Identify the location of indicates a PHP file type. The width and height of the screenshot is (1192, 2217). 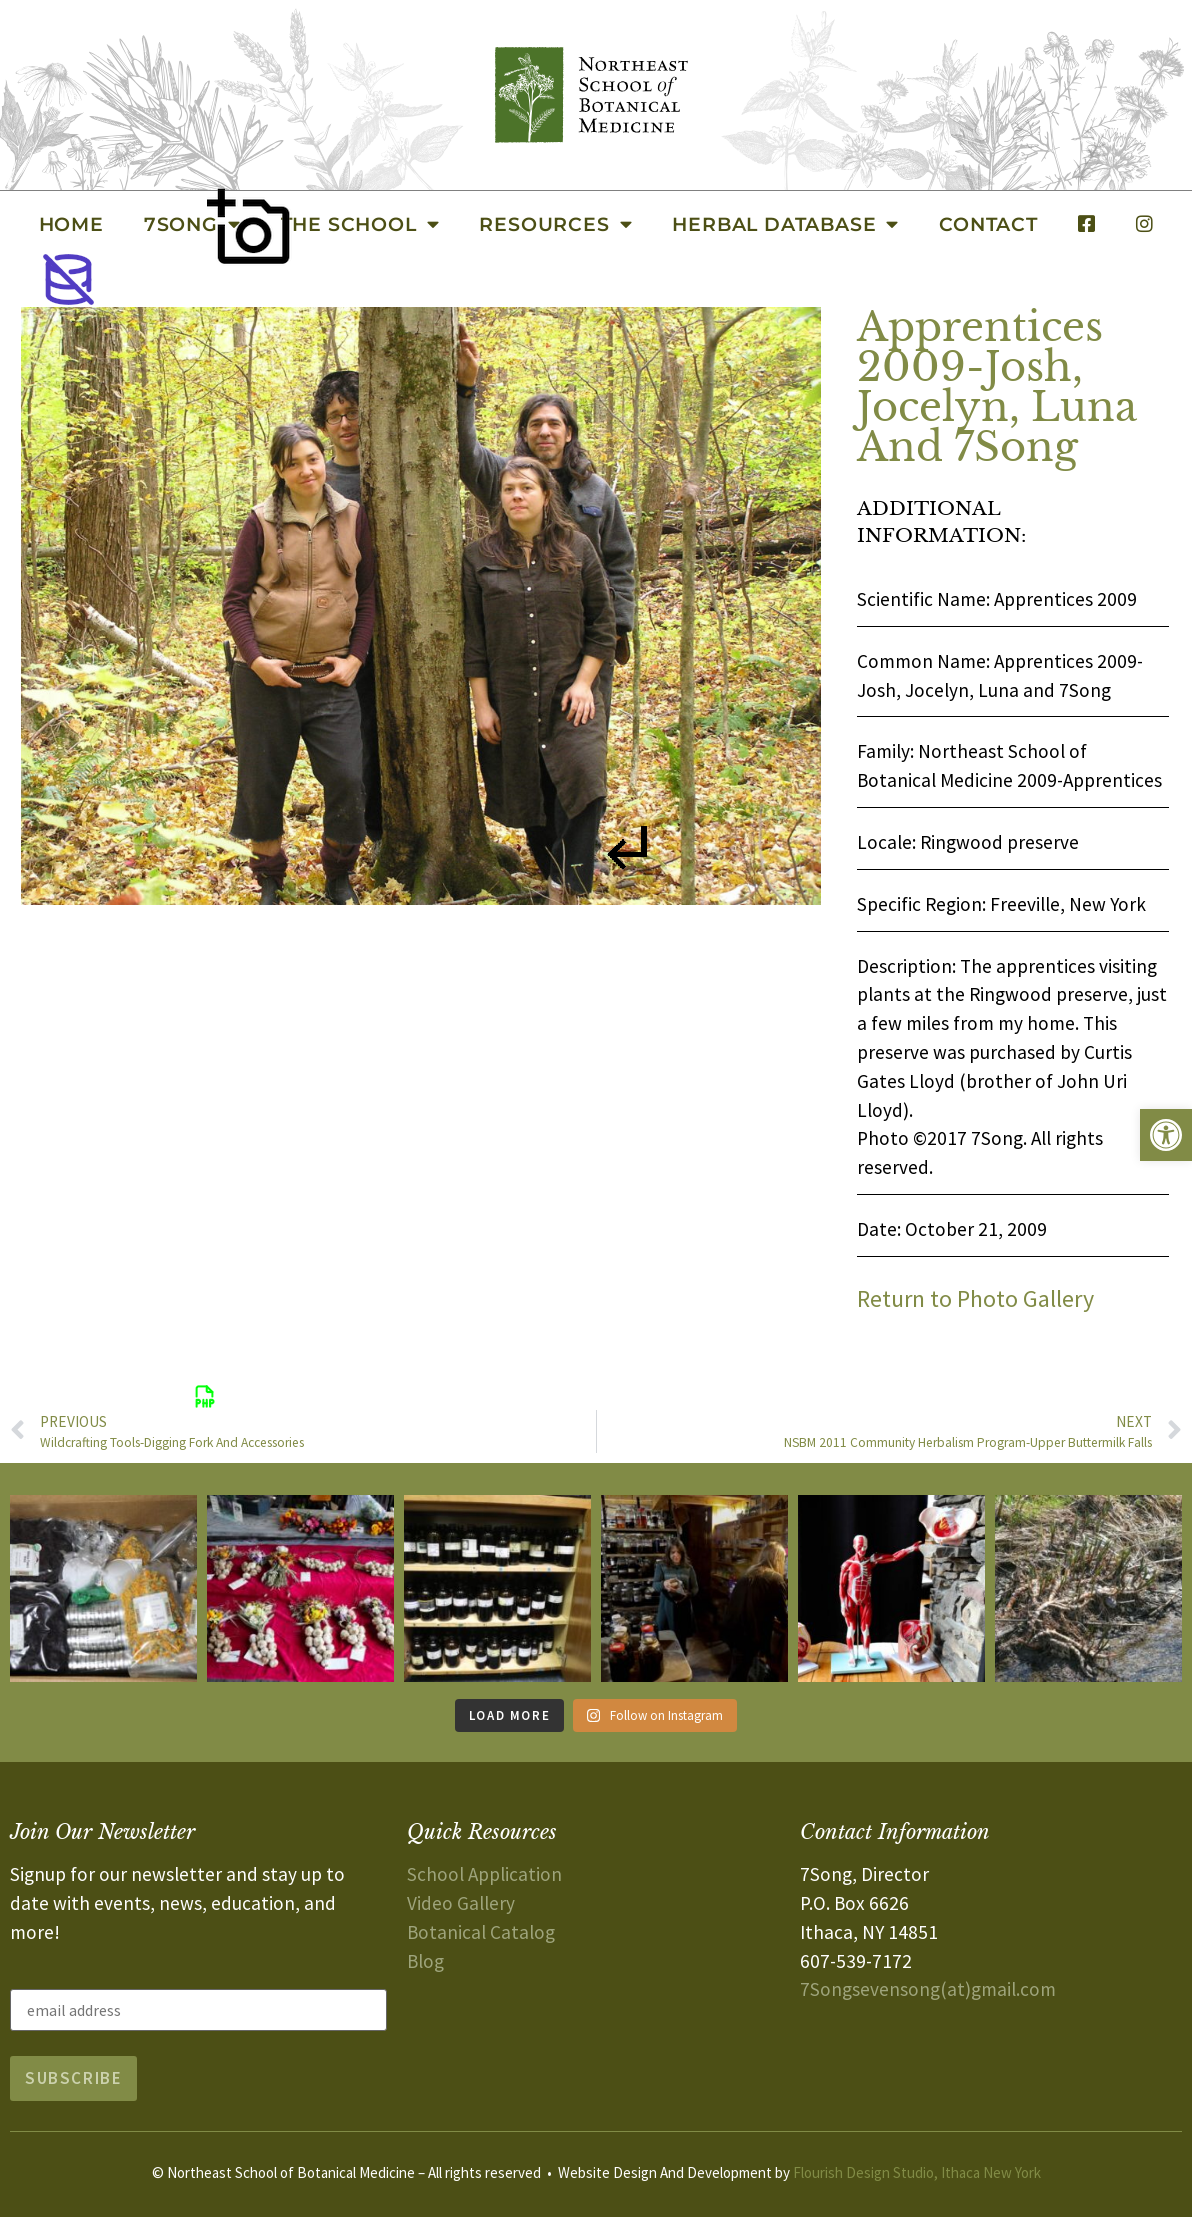
(204, 1396).